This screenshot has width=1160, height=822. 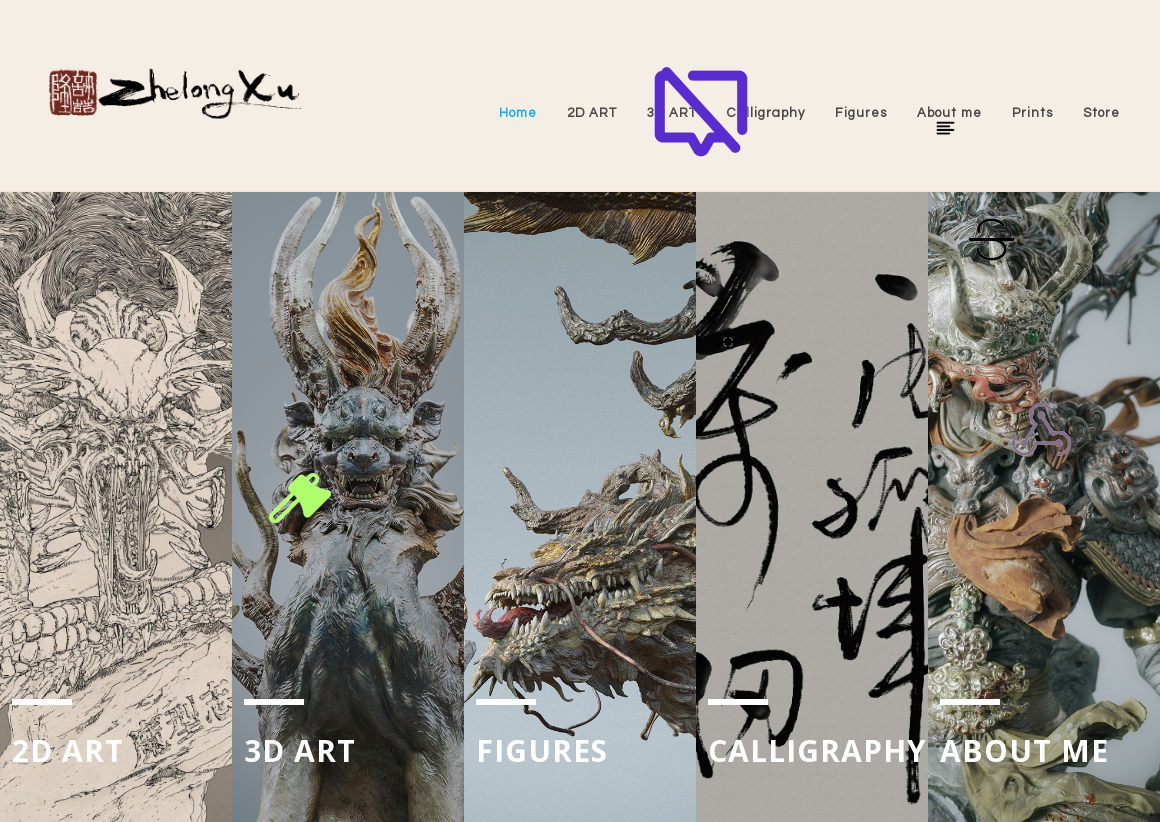 What do you see at coordinates (204, 349) in the screenshot?
I see `indicates mask required or health safety guidelines` at bounding box center [204, 349].